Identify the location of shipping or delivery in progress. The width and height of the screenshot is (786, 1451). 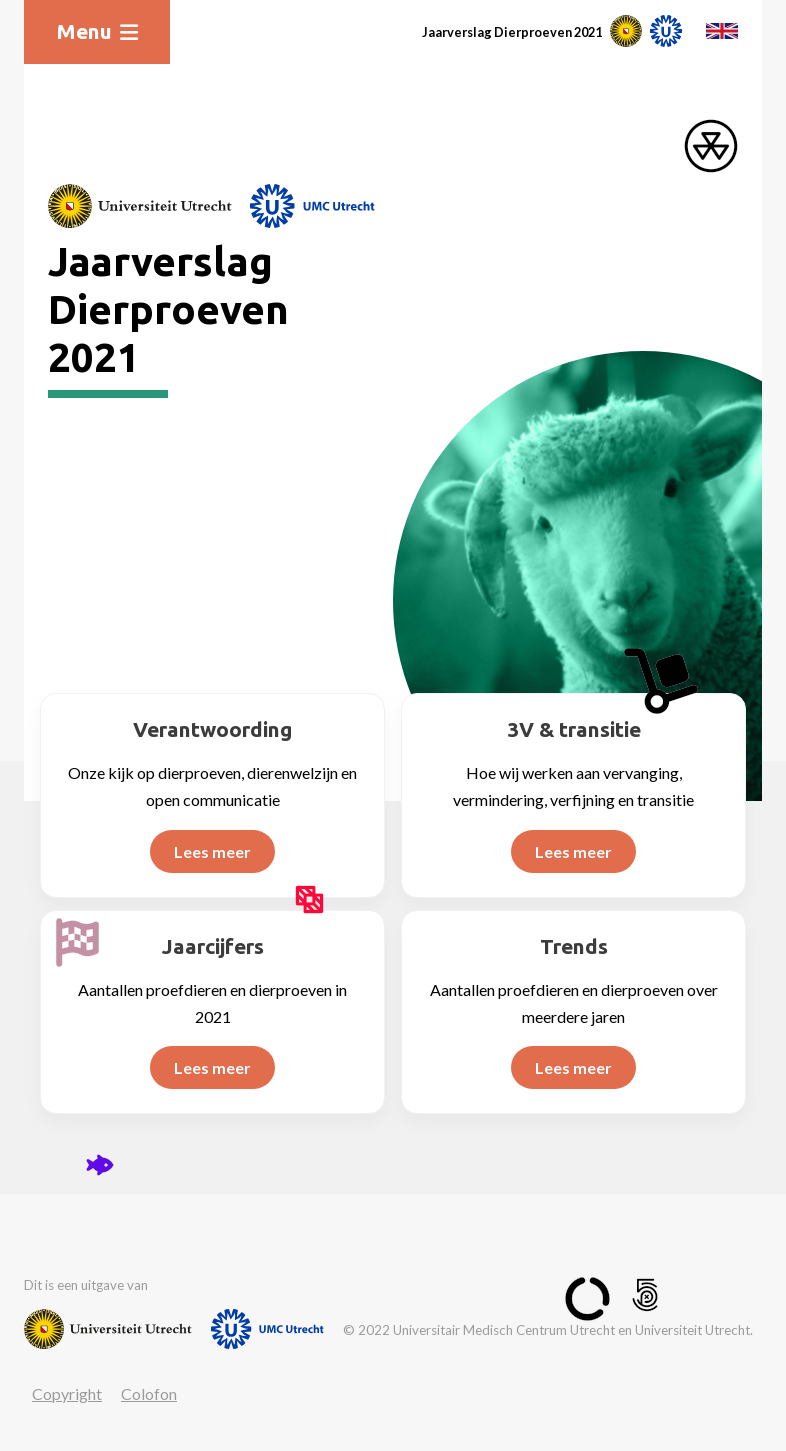
(661, 681).